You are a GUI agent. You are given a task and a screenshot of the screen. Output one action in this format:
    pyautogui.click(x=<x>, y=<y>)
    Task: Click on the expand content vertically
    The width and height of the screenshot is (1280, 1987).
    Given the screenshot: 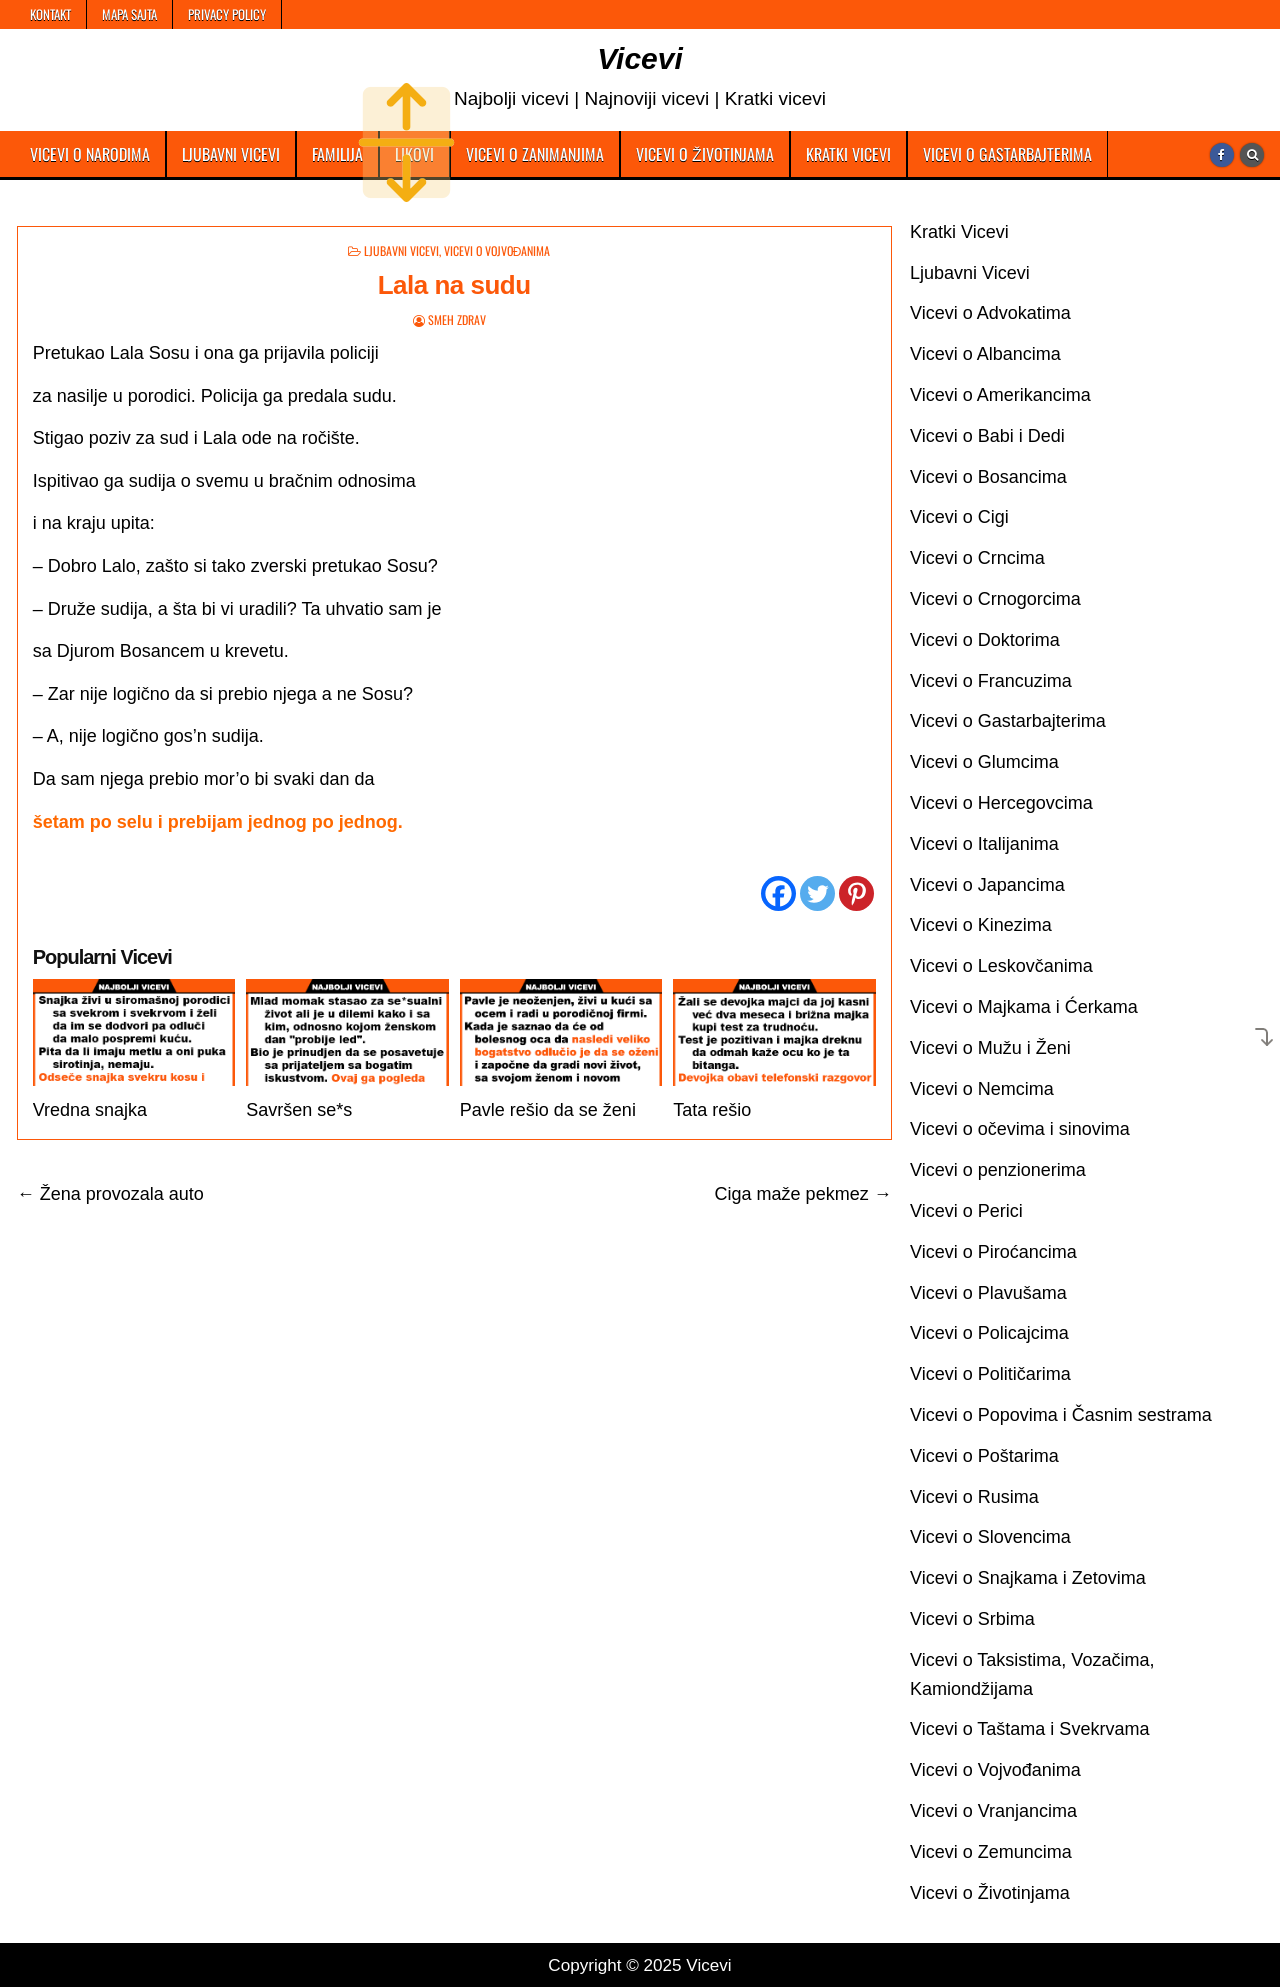 What is the action you would take?
    pyautogui.click(x=406, y=142)
    